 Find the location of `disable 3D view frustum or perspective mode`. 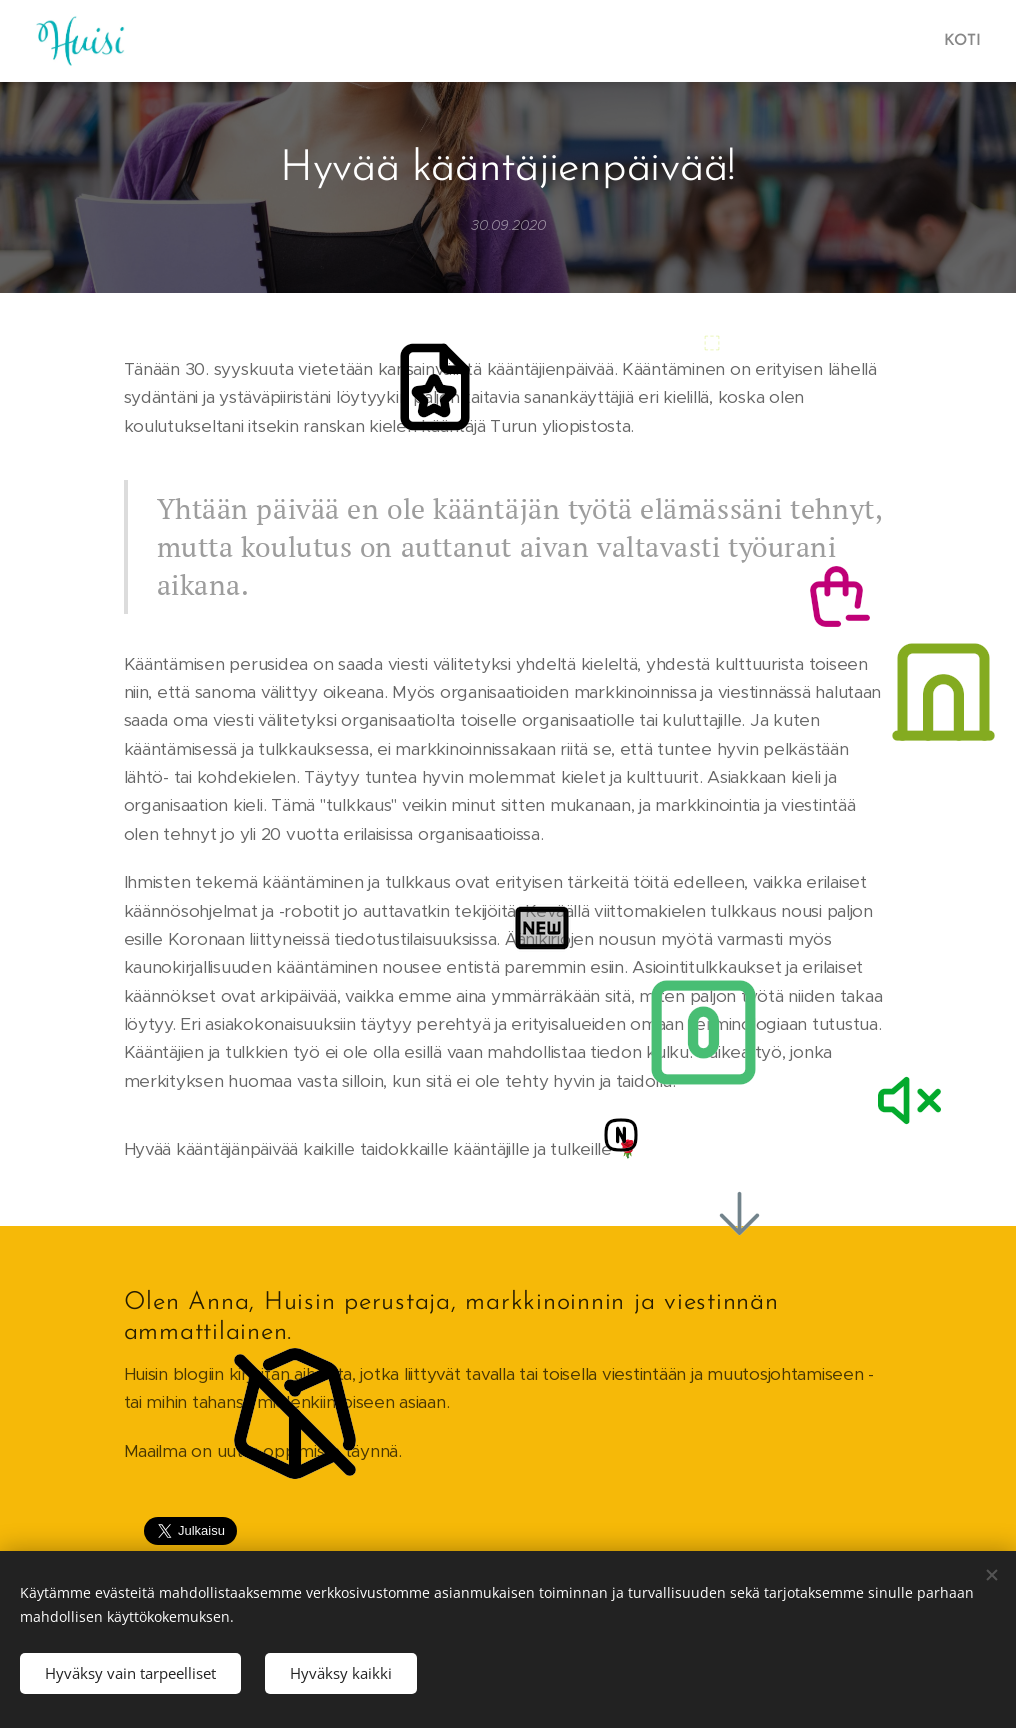

disable 3D view frustum or perspective mode is located at coordinates (295, 1415).